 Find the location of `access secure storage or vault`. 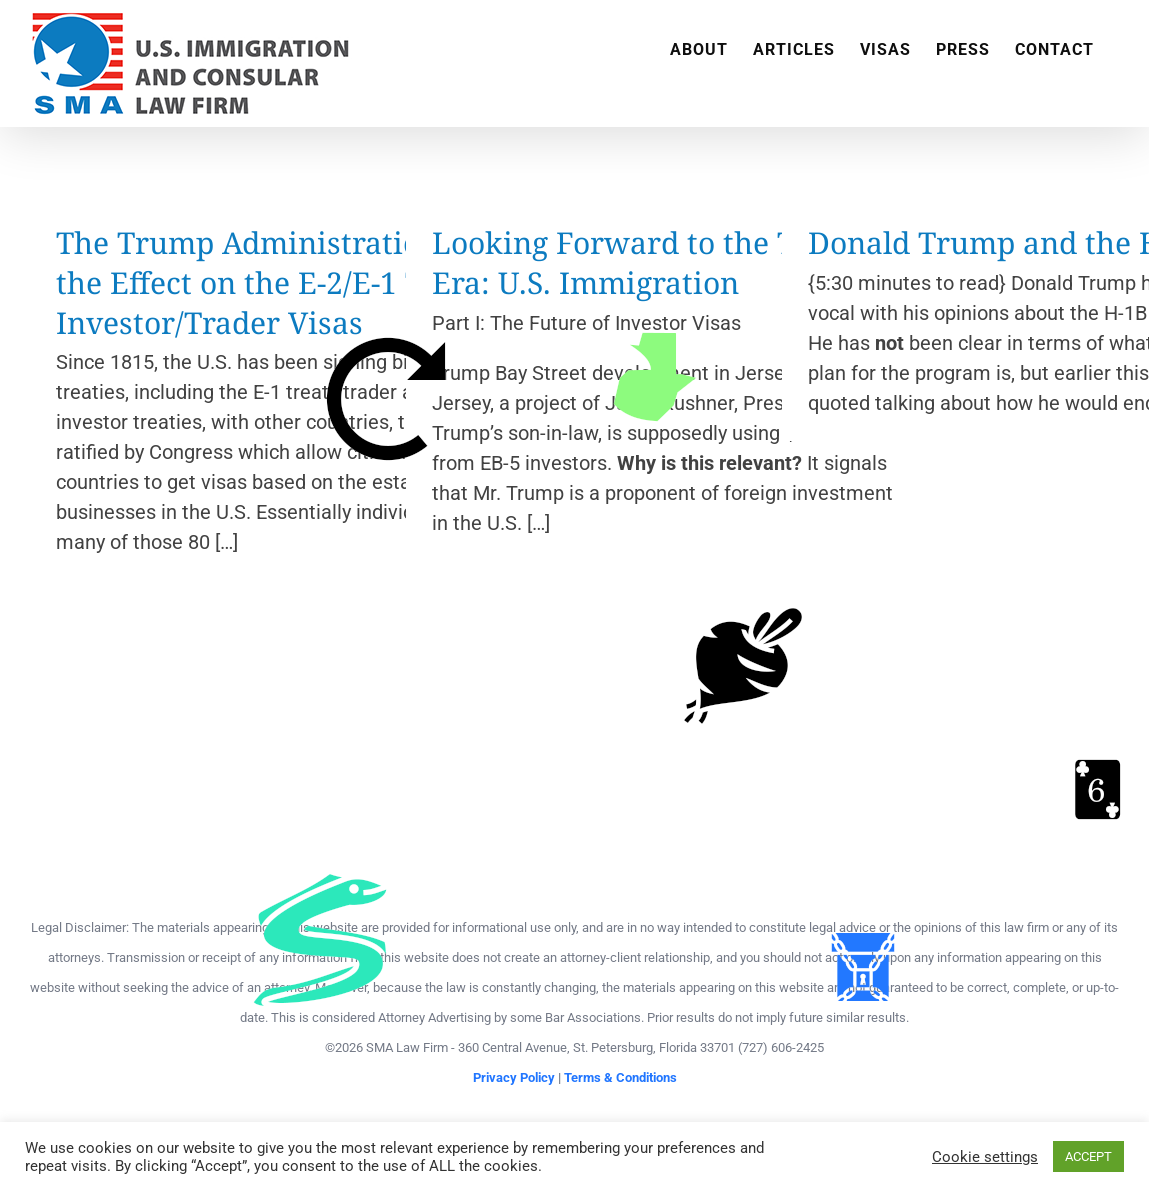

access secure storage or vault is located at coordinates (863, 967).